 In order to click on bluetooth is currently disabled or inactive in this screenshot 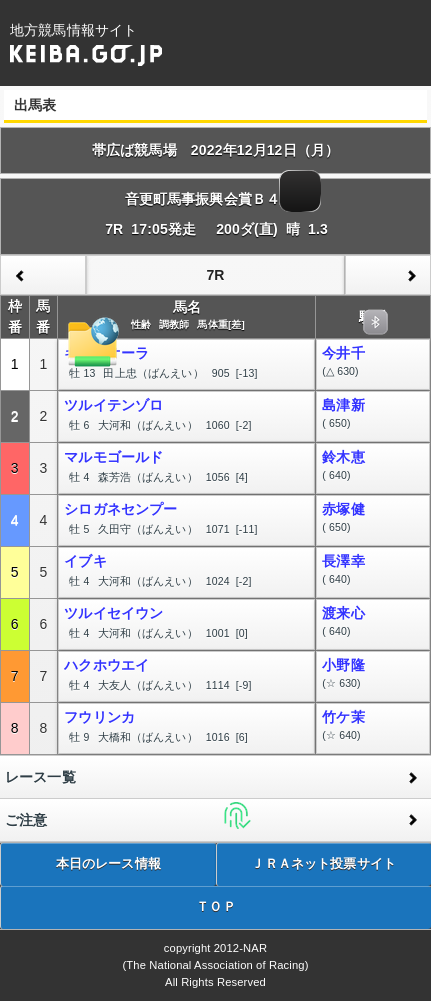, I will do `click(375, 322)`.